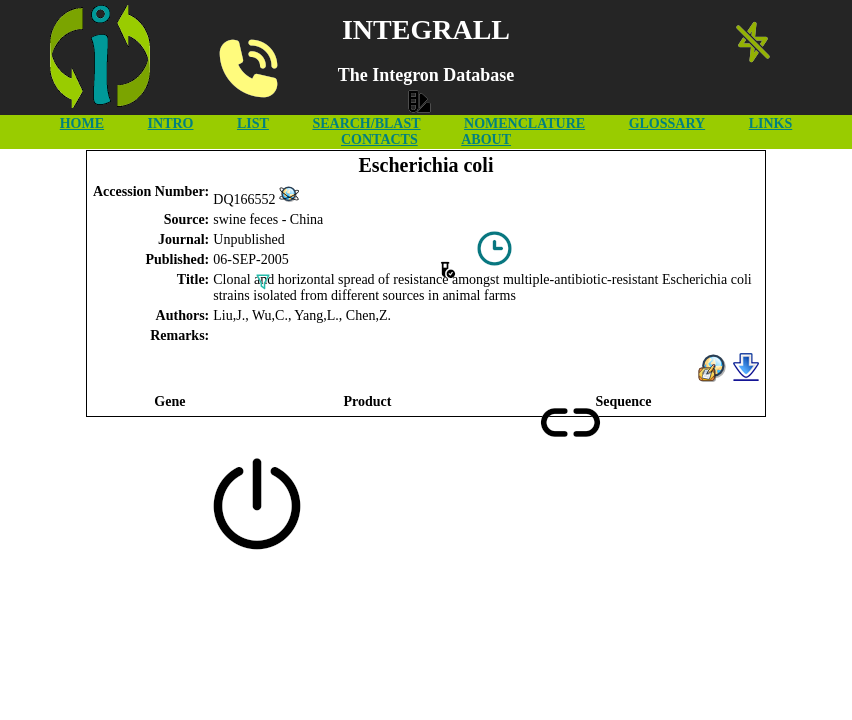 This screenshot has height=720, width=852. Describe the element at coordinates (753, 42) in the screenshot. I see `disable camera flash` at that location.